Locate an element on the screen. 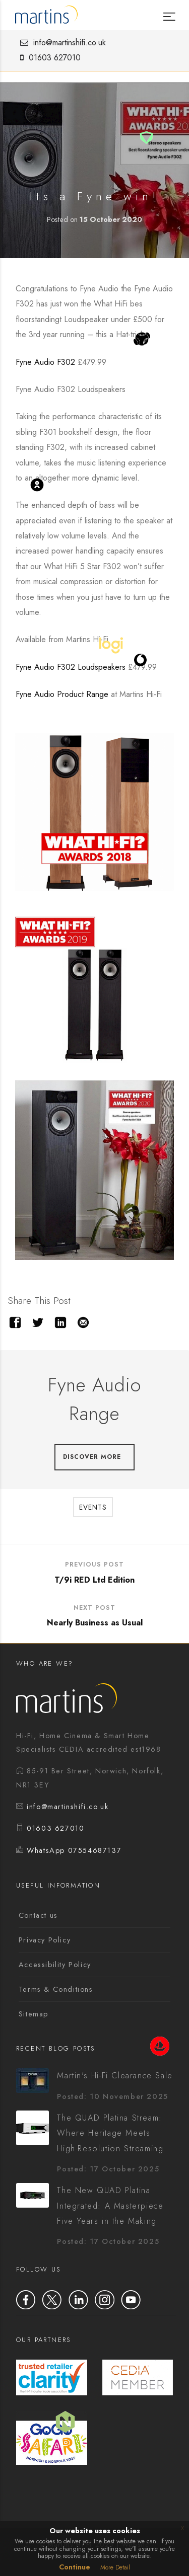  openbase logo is located at coordinates (146, 137).